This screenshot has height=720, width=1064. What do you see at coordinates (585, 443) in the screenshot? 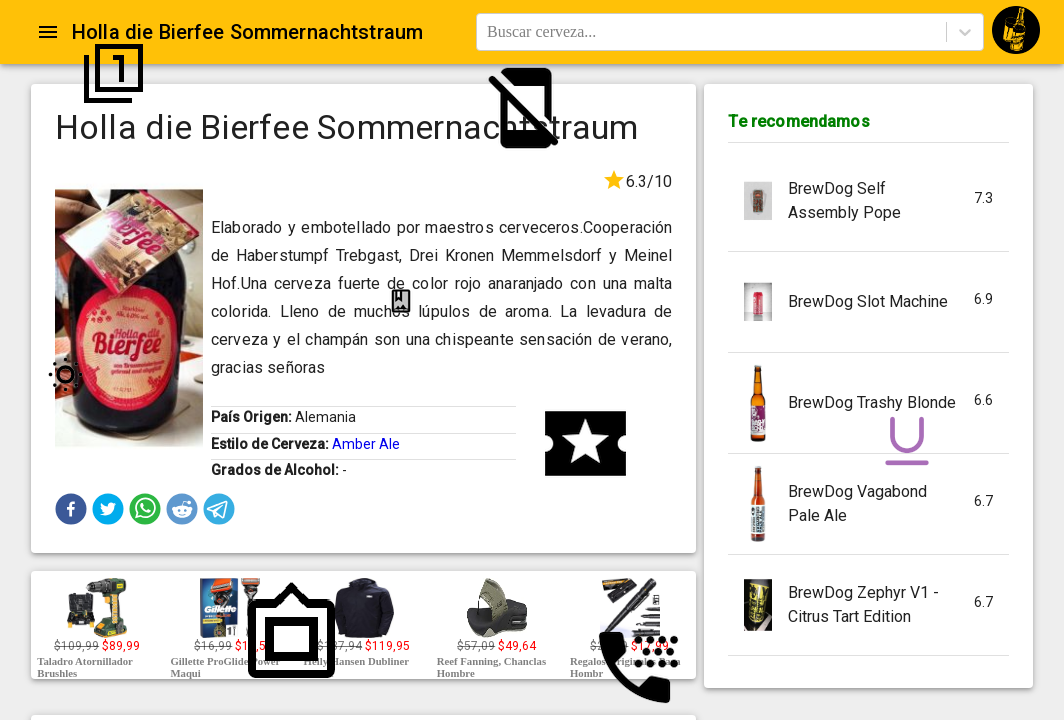
I see `view nearby events or entertainment` at bounding box center [585, 443].